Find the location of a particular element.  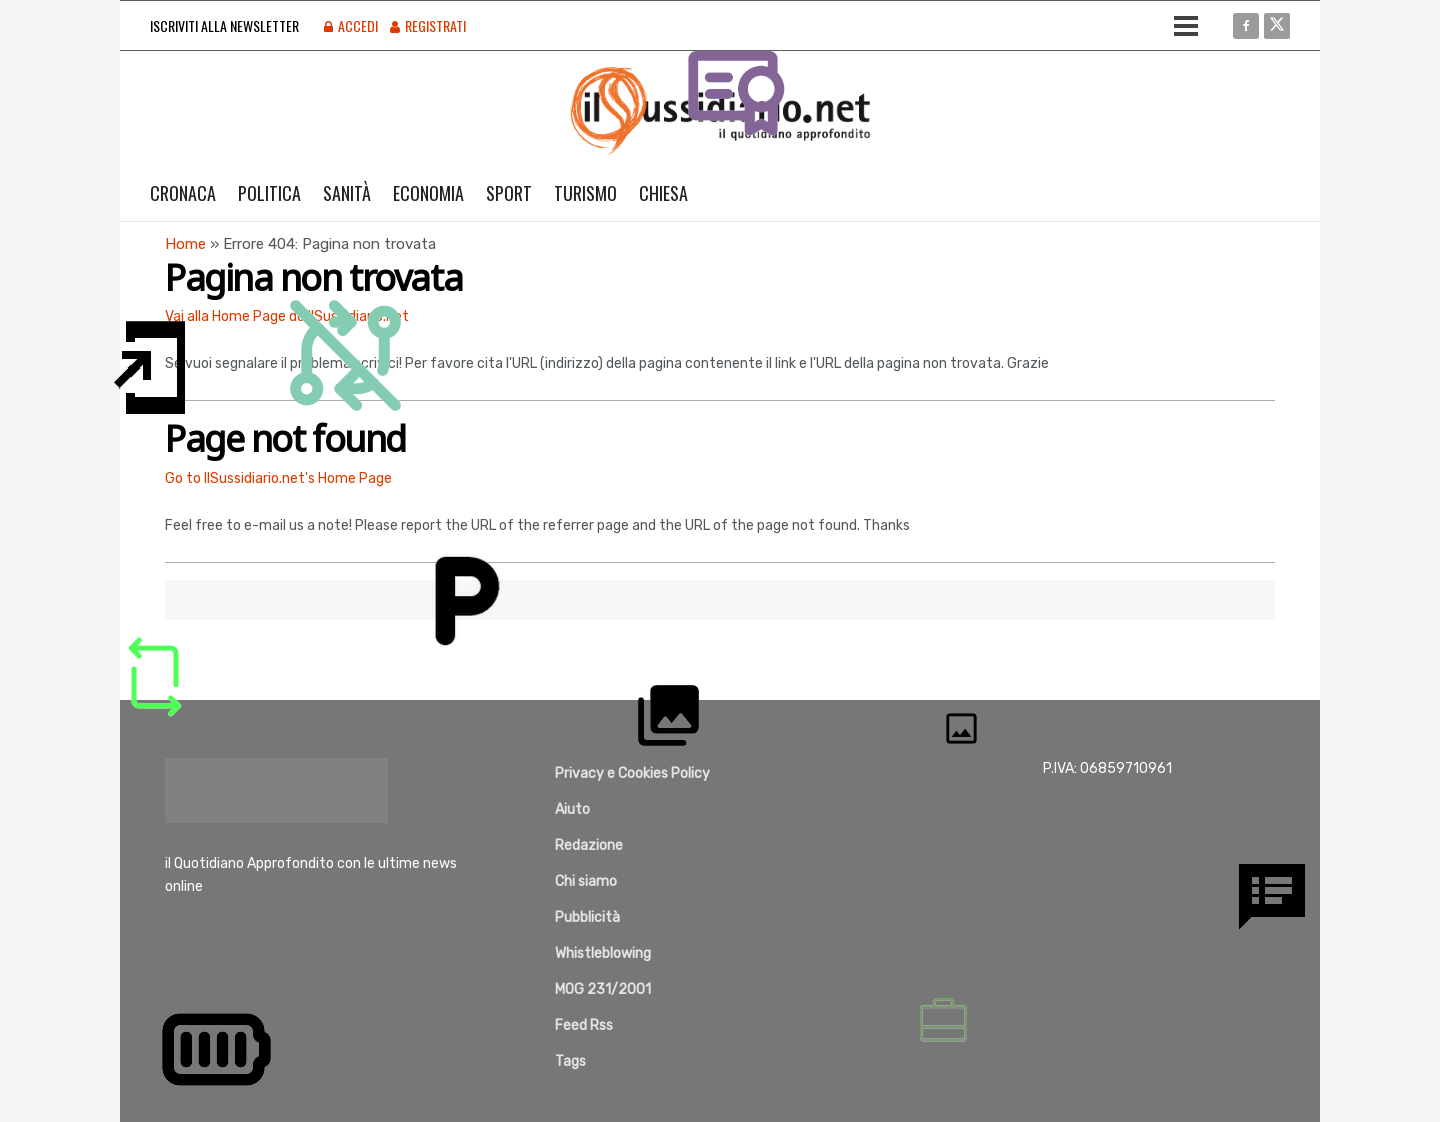

access travel or trip planning features is located at coordinates (943, 1021).